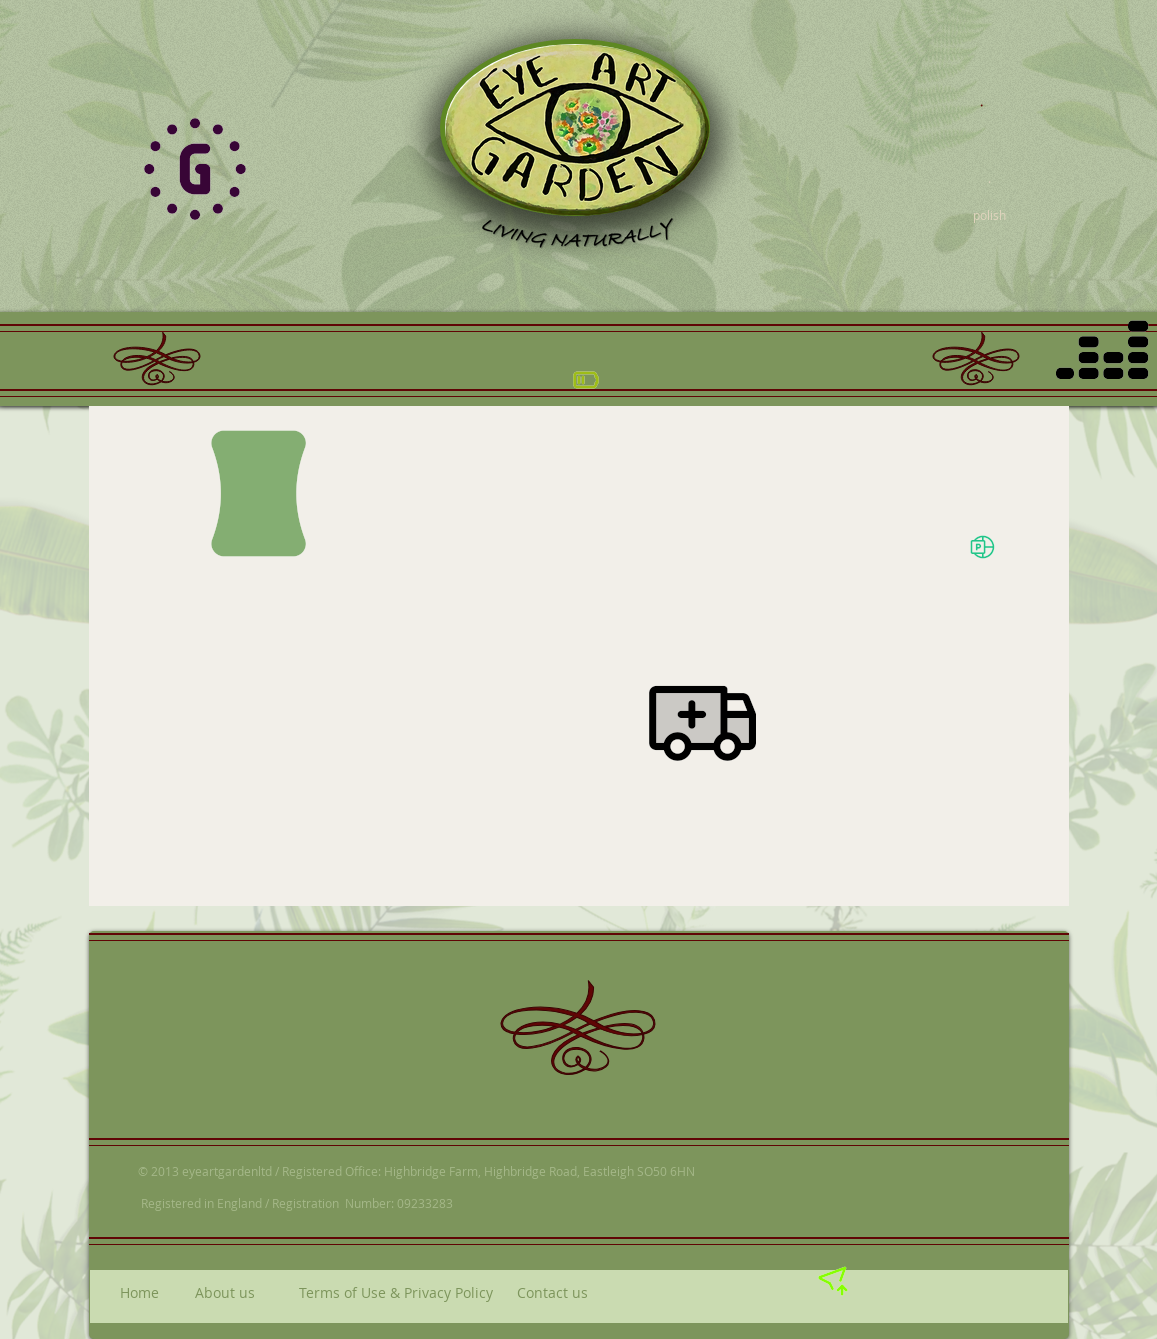  I want to click on indicates low battery level, so click(586, 380).